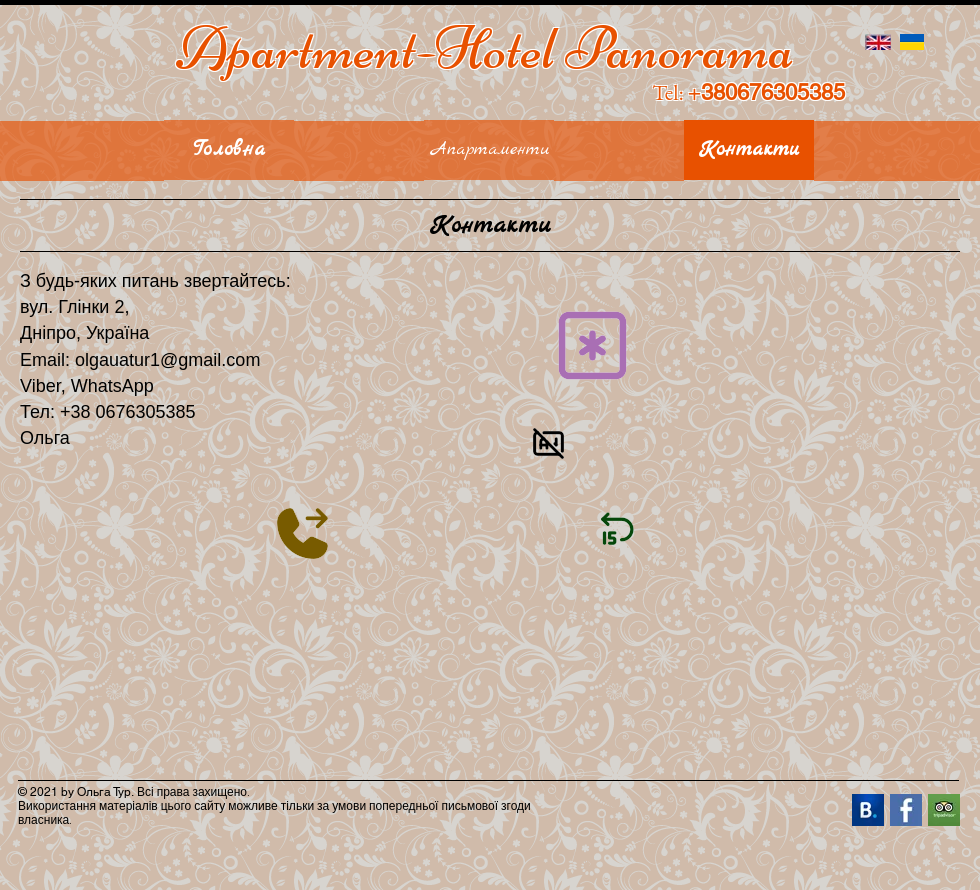 The width and height of the screenshot is (980, 890). Describe the element at coordinates (592, 345) in the screenshot. I see `enter a password or passcode field` at that location.